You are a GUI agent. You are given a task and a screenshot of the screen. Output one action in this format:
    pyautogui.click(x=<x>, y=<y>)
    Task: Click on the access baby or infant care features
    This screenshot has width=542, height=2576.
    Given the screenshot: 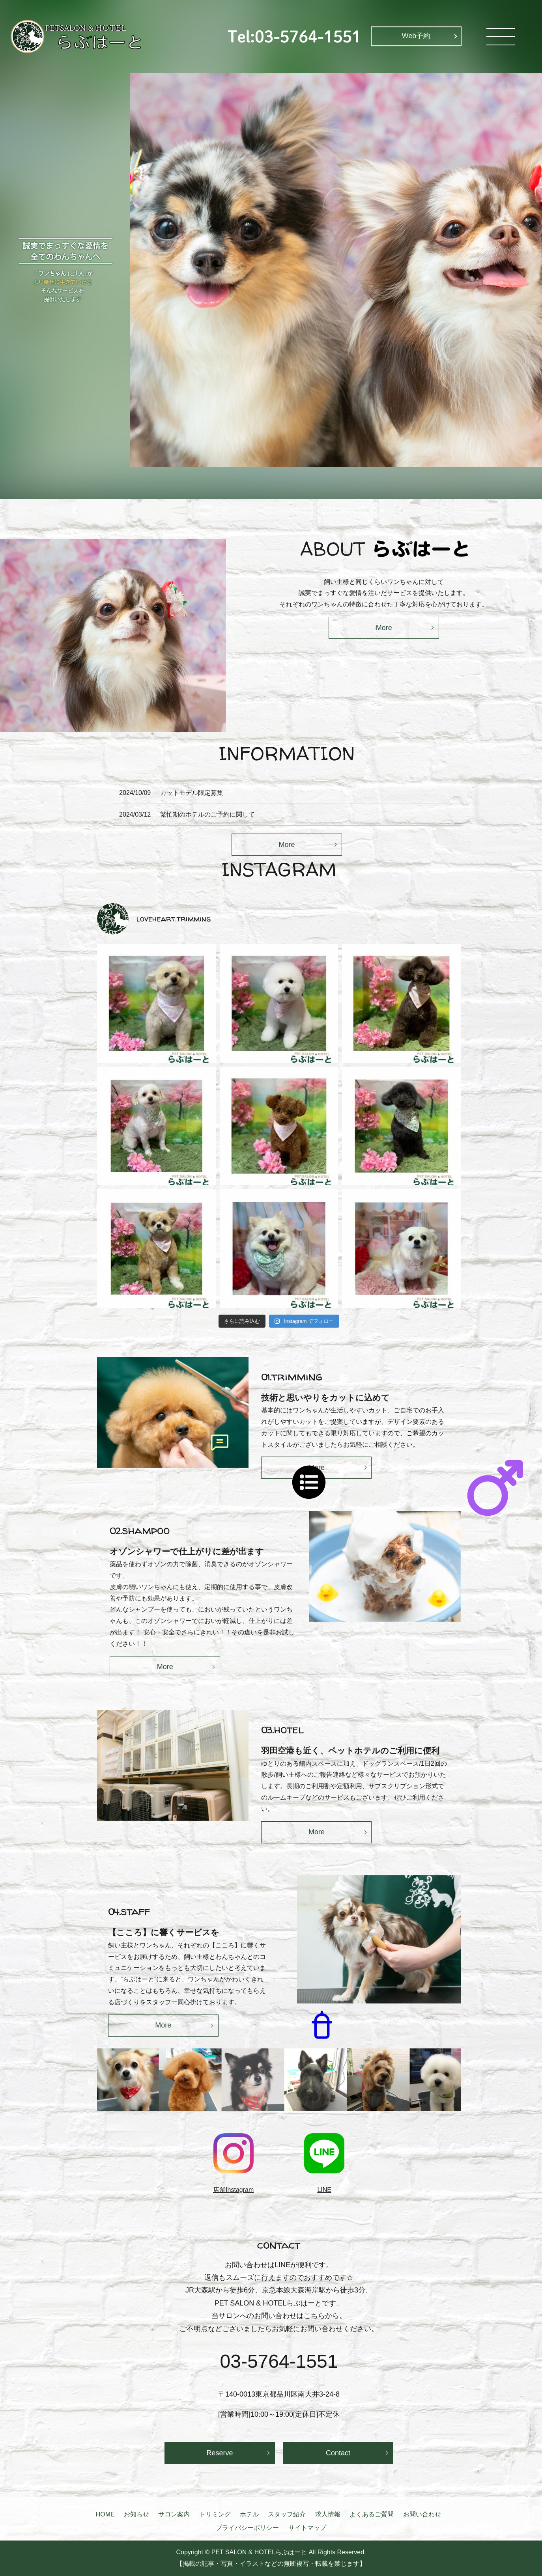 What is the action you would take?
    pyautogui.click(x=322, y=2025)
    